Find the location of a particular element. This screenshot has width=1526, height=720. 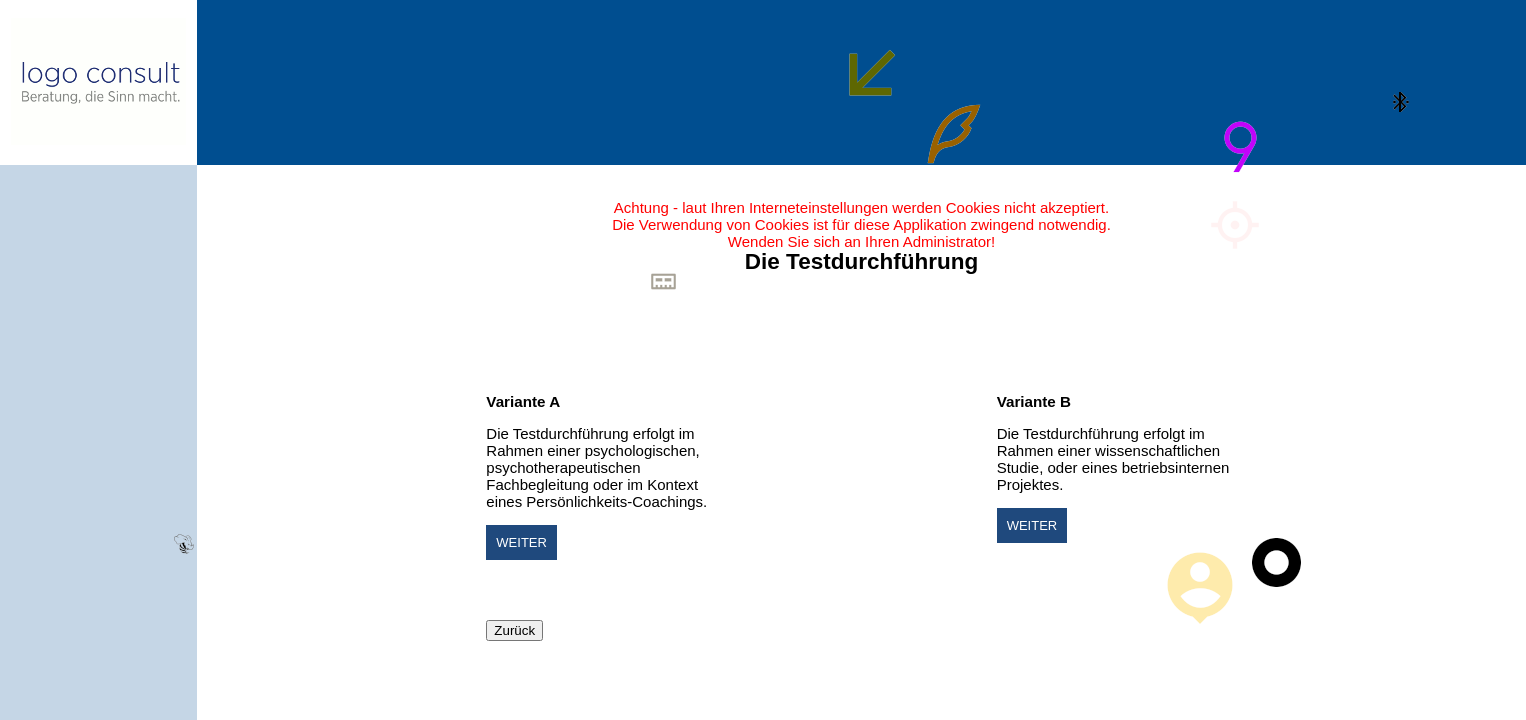

select number 9 from a list or keypad is located at coordinates (1240, 147).